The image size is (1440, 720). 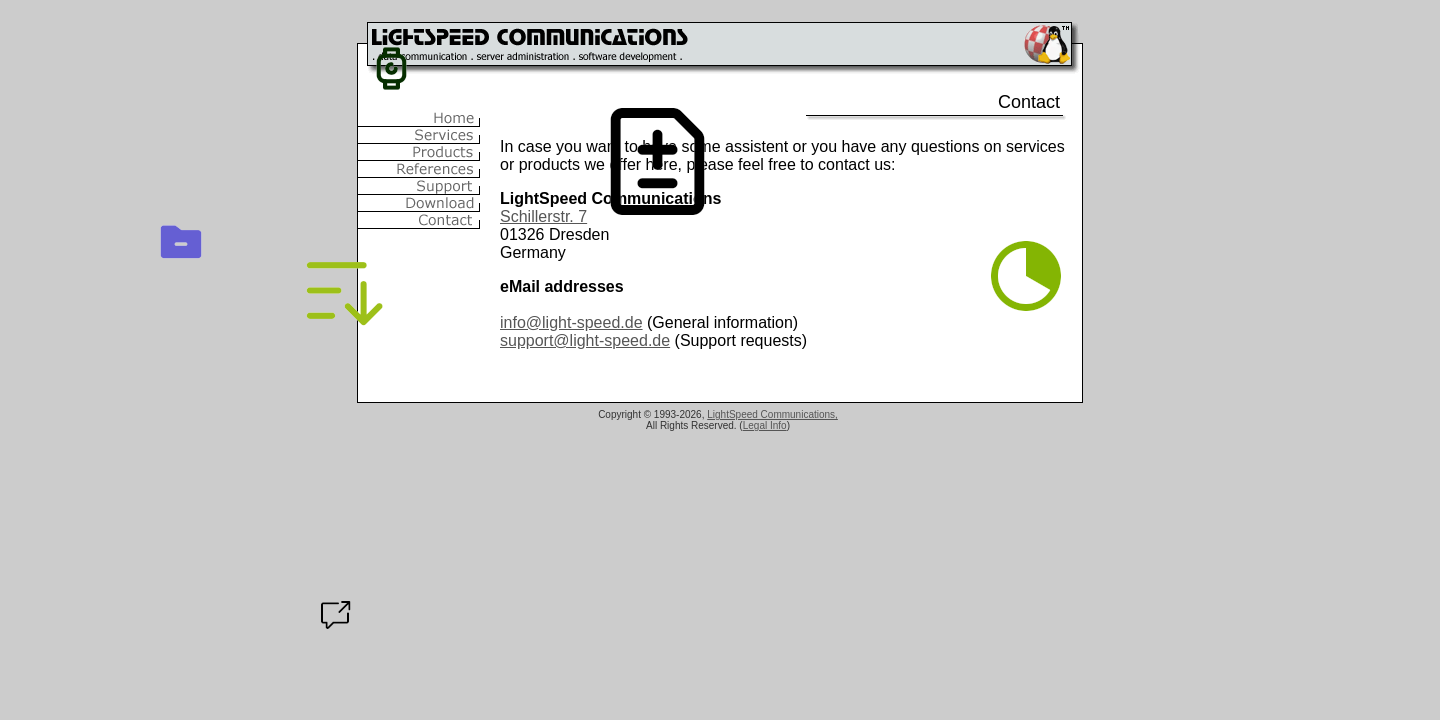 I want to click on sort items in ascending order, so click(x=341, y=290).